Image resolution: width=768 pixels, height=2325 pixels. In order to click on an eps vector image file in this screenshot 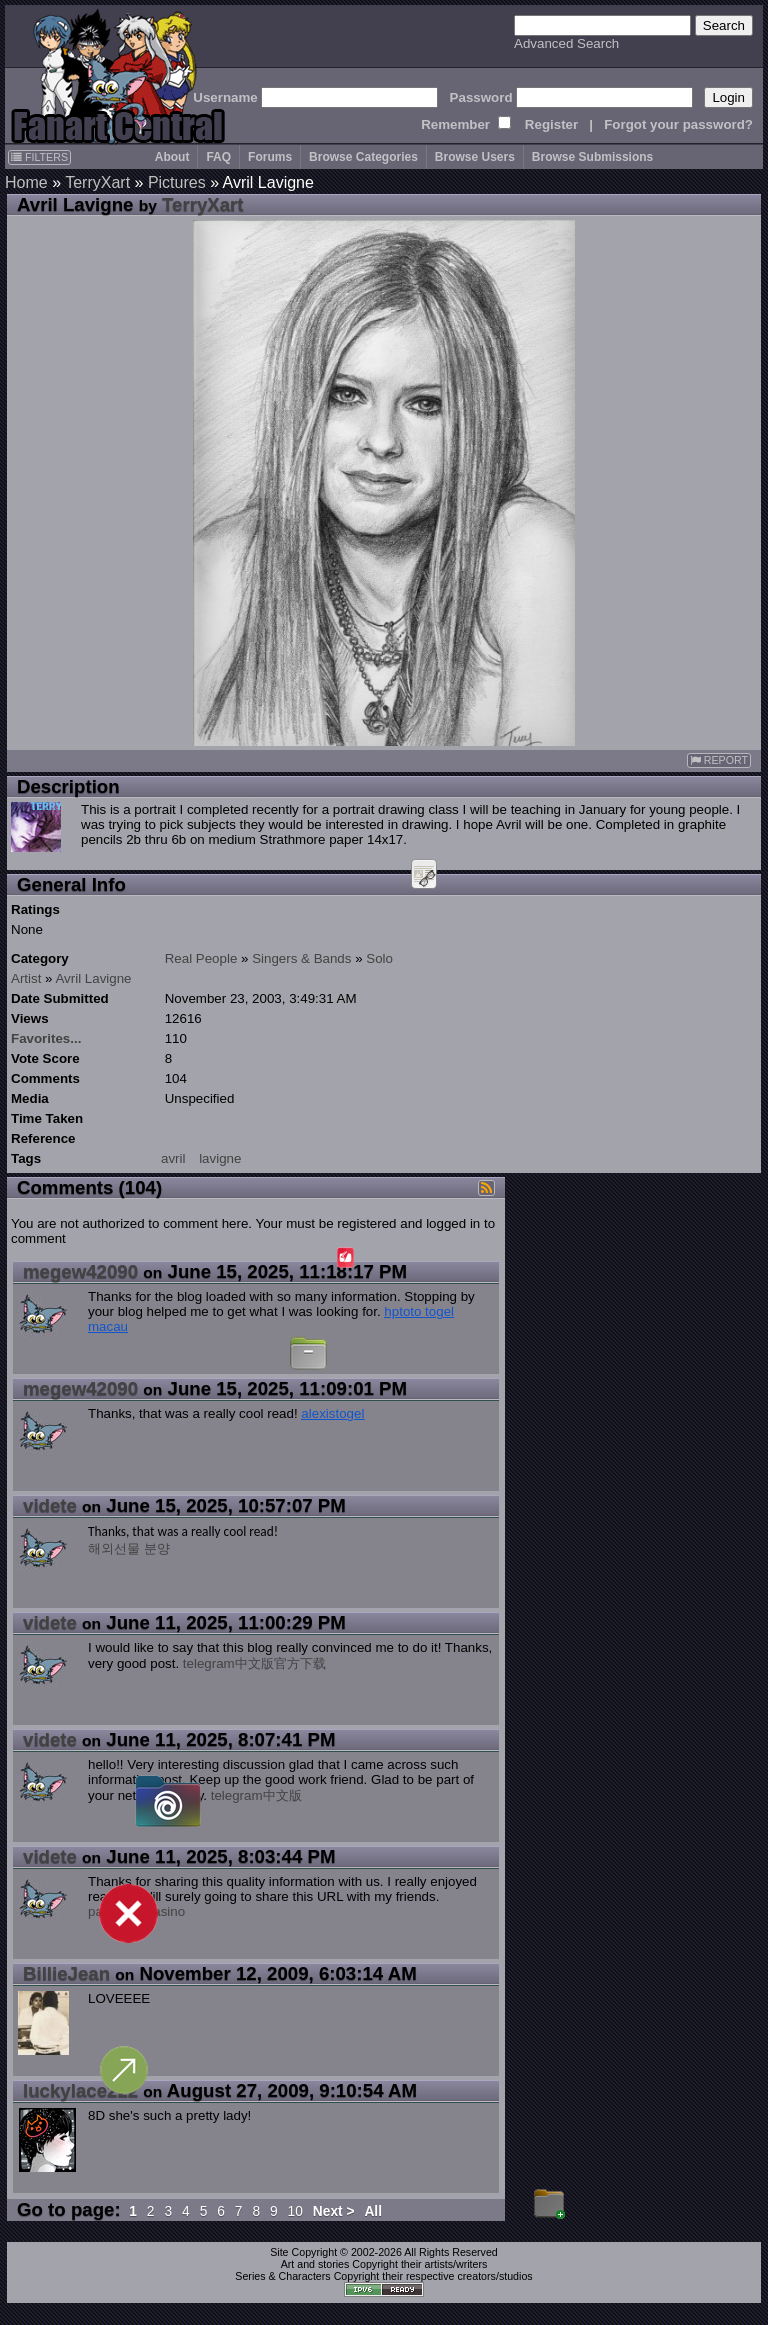, I will do `click(345, 1257)`.